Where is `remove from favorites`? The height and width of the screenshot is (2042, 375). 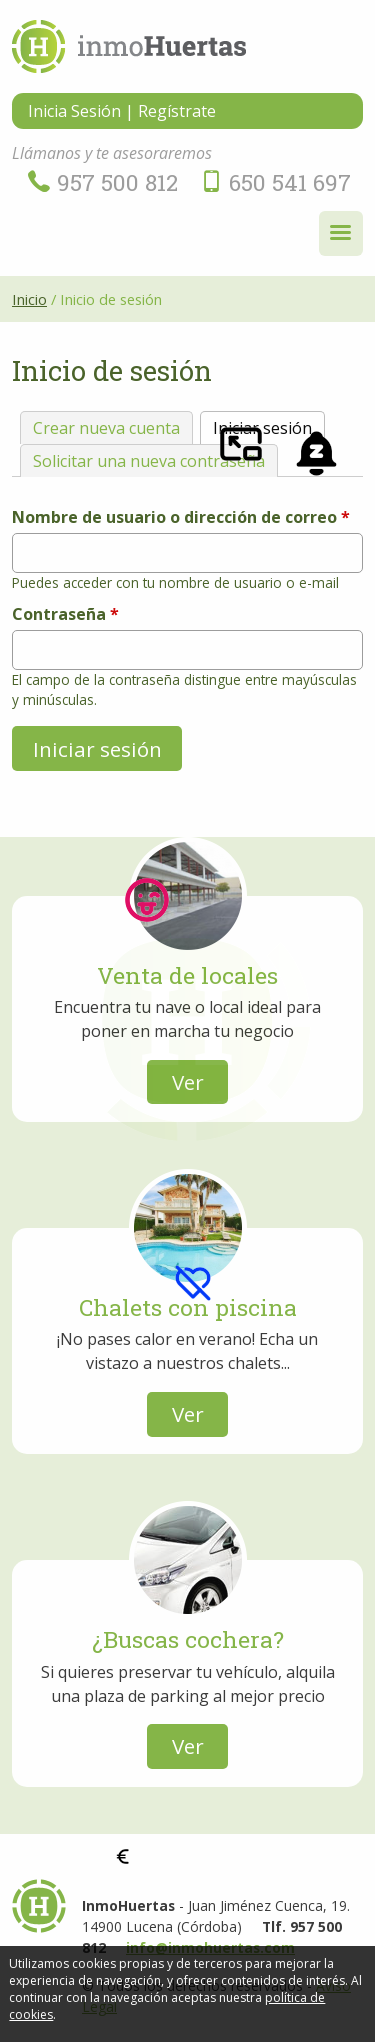
remove from favorites is located at coordinates (193, 1283).